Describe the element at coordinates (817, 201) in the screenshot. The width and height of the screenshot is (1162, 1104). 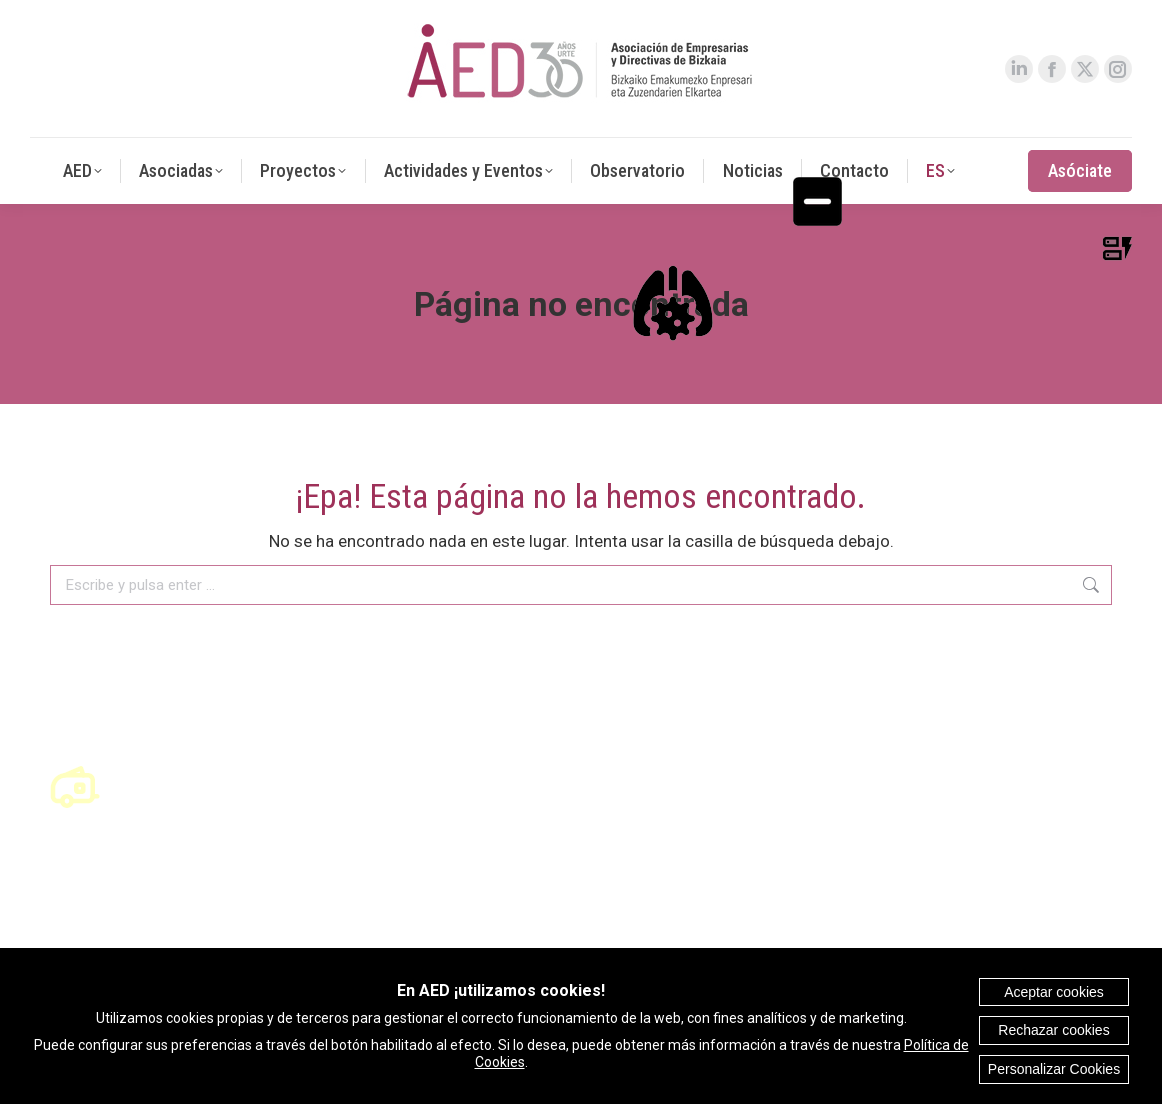
I see `indicates partial selection in a multi-select list` at that location.